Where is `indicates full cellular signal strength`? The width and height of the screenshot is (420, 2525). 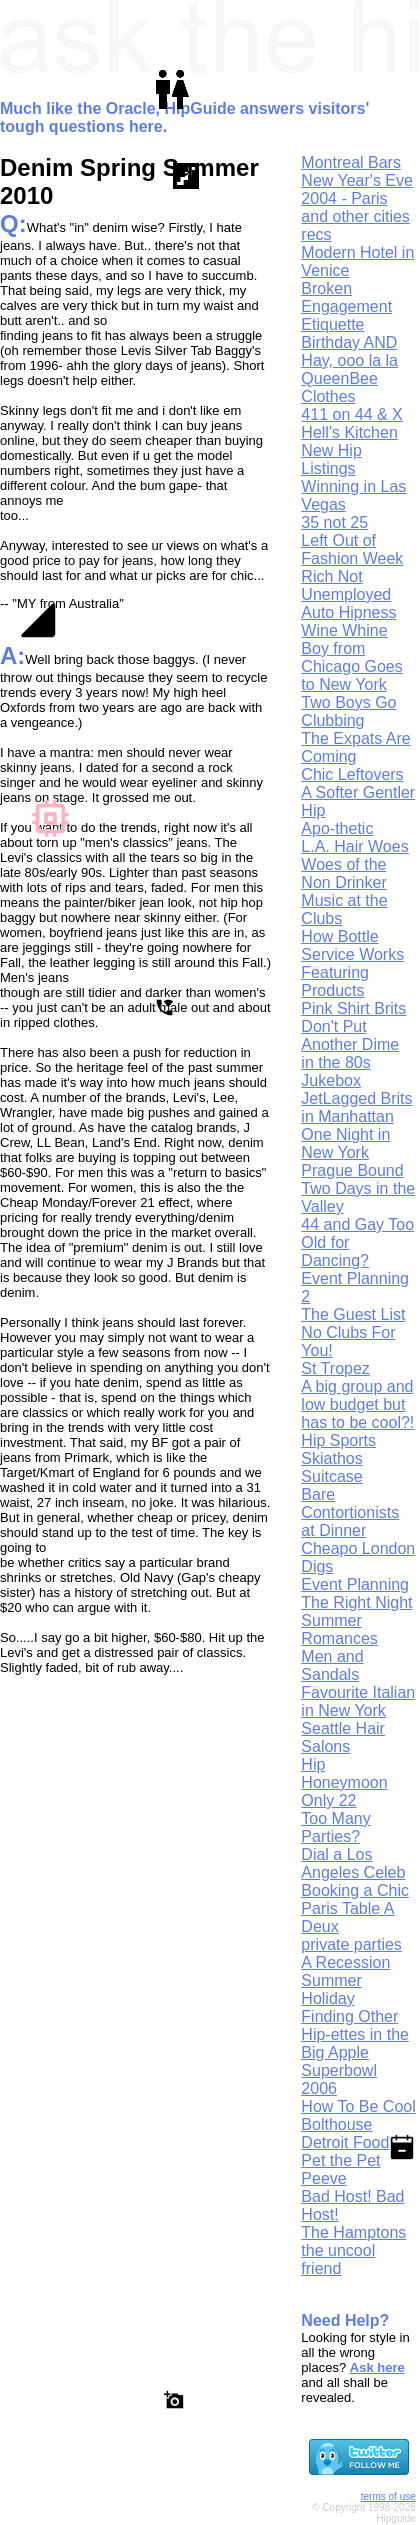
indicates full cellular signal strength is located at coordinates (37, 619).